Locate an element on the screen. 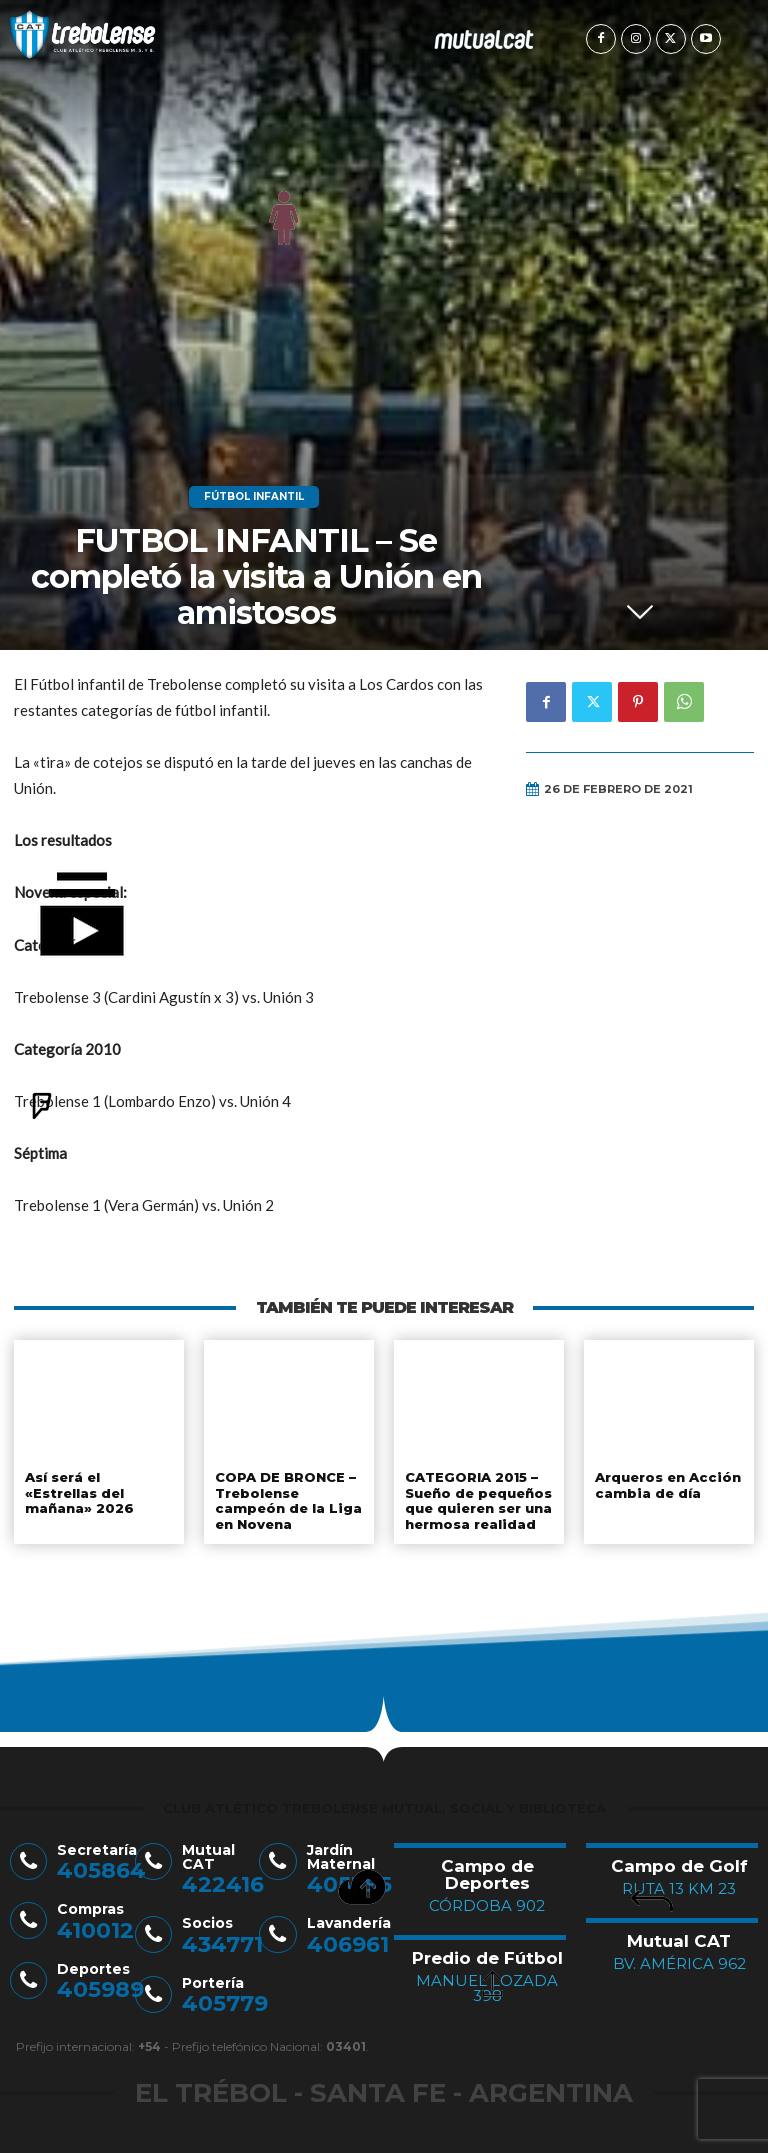 The height and width of the screenshot is (2153, 768). upload a file or document is located at coordinates (492, 1983).